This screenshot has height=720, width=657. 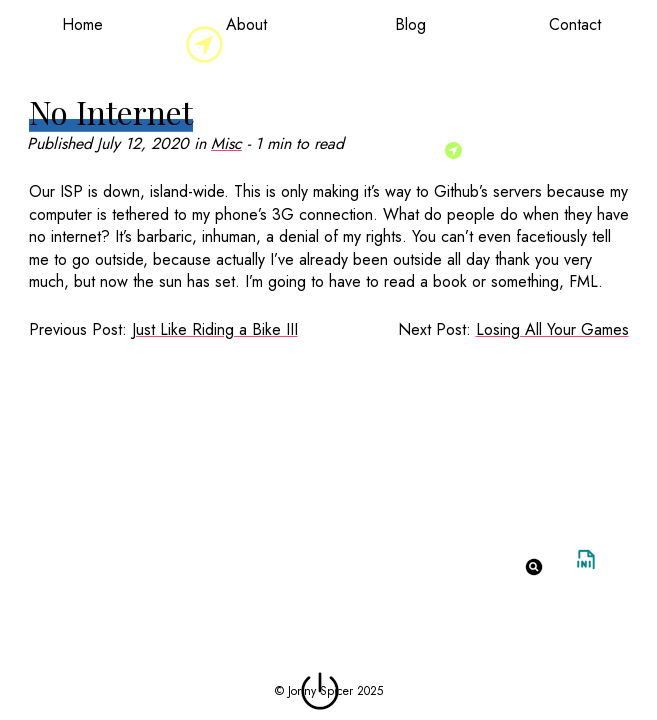 I want to click on tap to navigate to this location, so click(x=204, y=44).